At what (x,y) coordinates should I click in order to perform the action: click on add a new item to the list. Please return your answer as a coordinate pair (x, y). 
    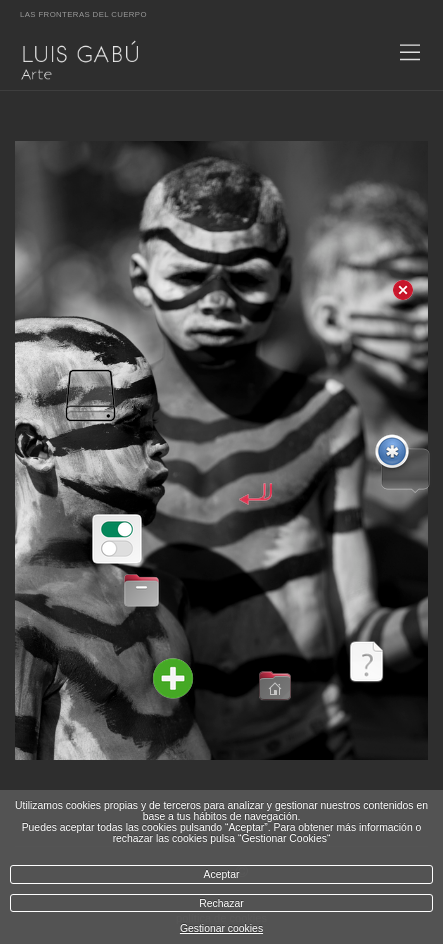
    Looking at the image, I should click on (173, 679).